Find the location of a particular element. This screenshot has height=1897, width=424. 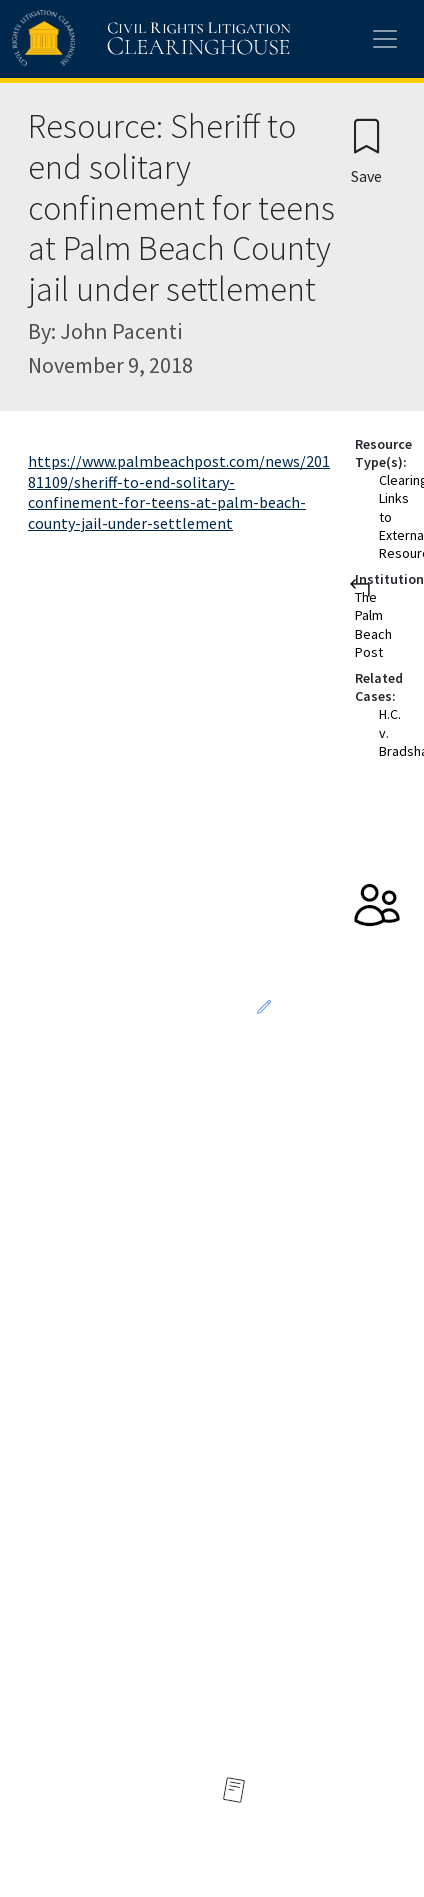

go back to previous screen or step is located at coordinates (360, 588).